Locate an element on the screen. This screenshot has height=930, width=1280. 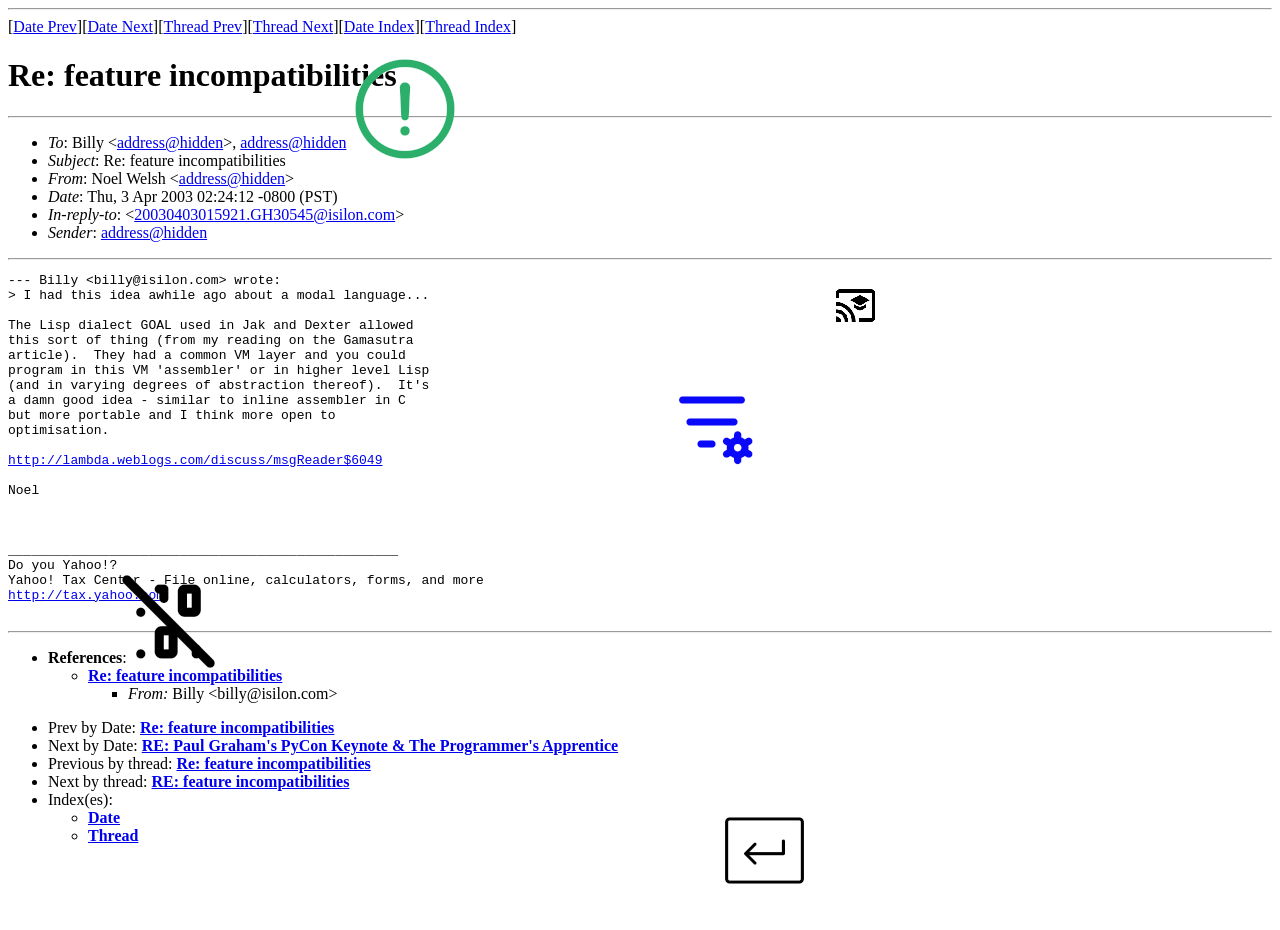
binary data or code view is disabled is located at coordinates (168, 621).